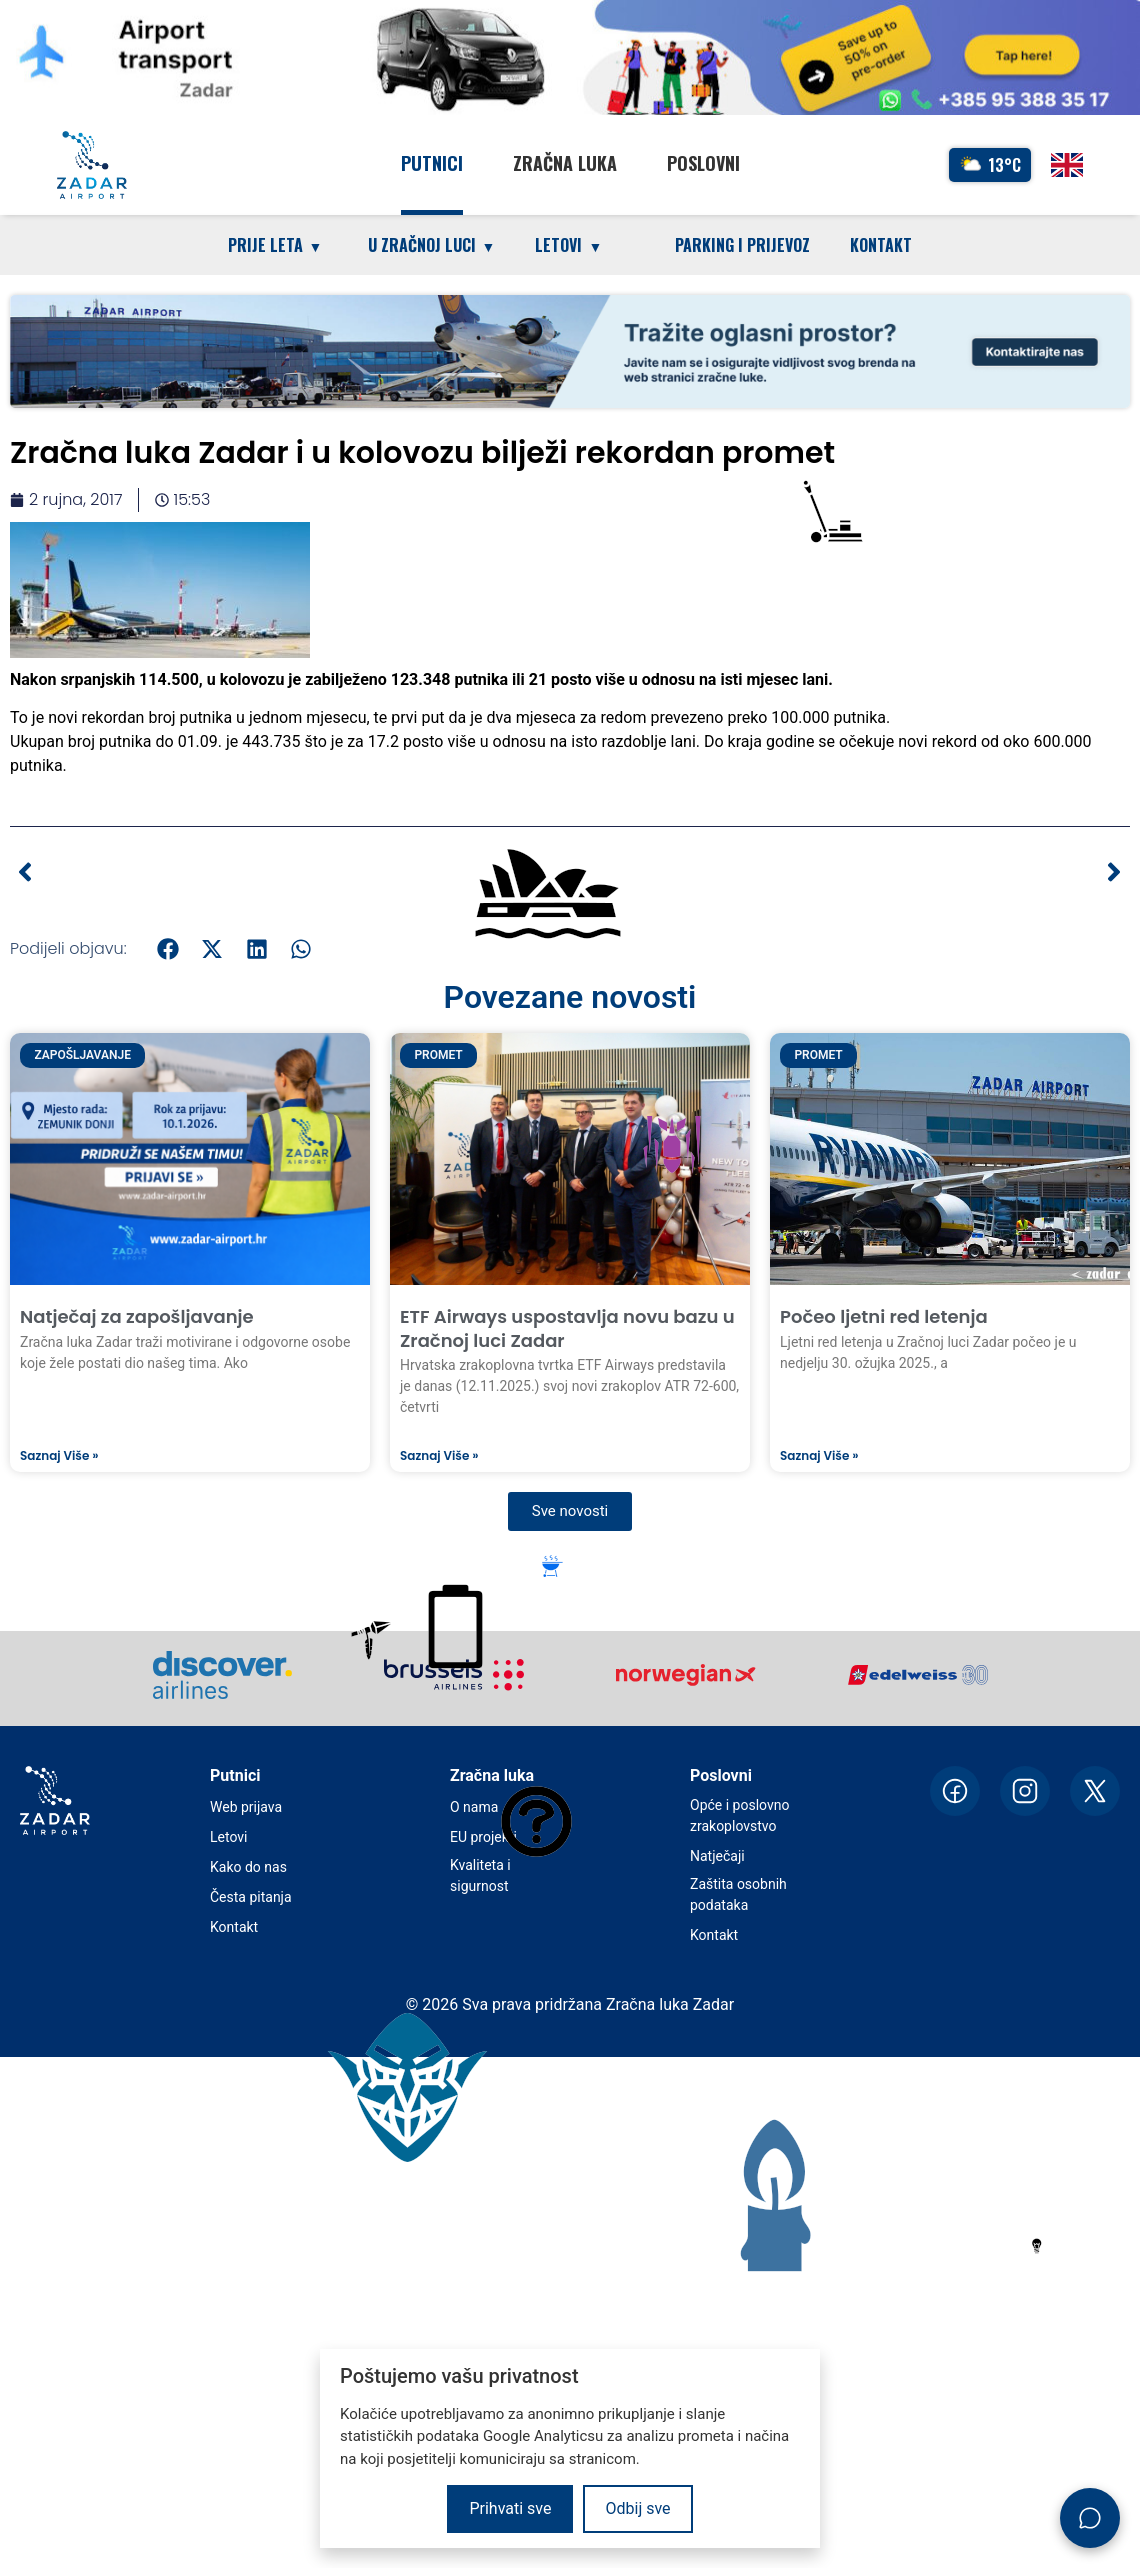  What do you see at coordinates (773, 2195) in the screenshot?
I see `toggle ambient or night mode lighting` at bounding box center [773, 2195].